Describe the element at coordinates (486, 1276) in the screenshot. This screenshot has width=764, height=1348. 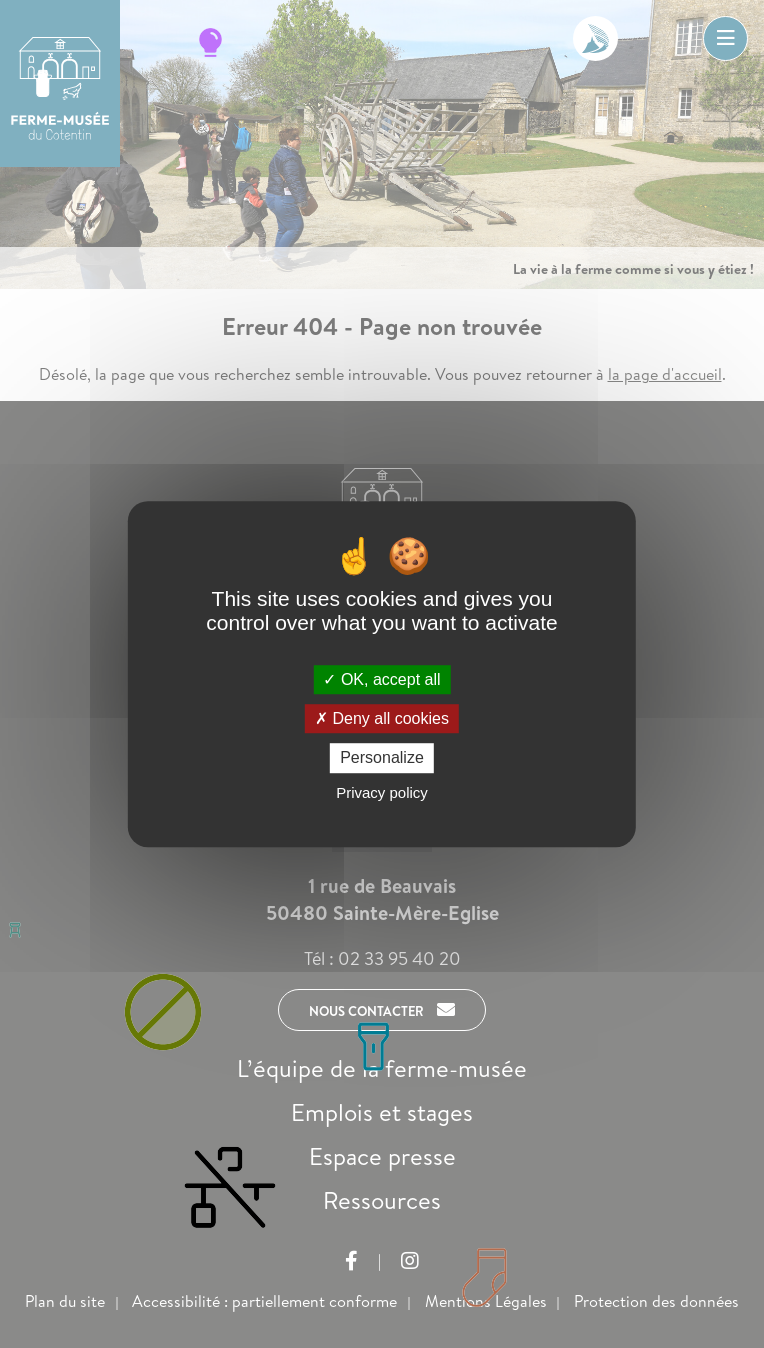
I see `browse clothing or apparel items` at that location.